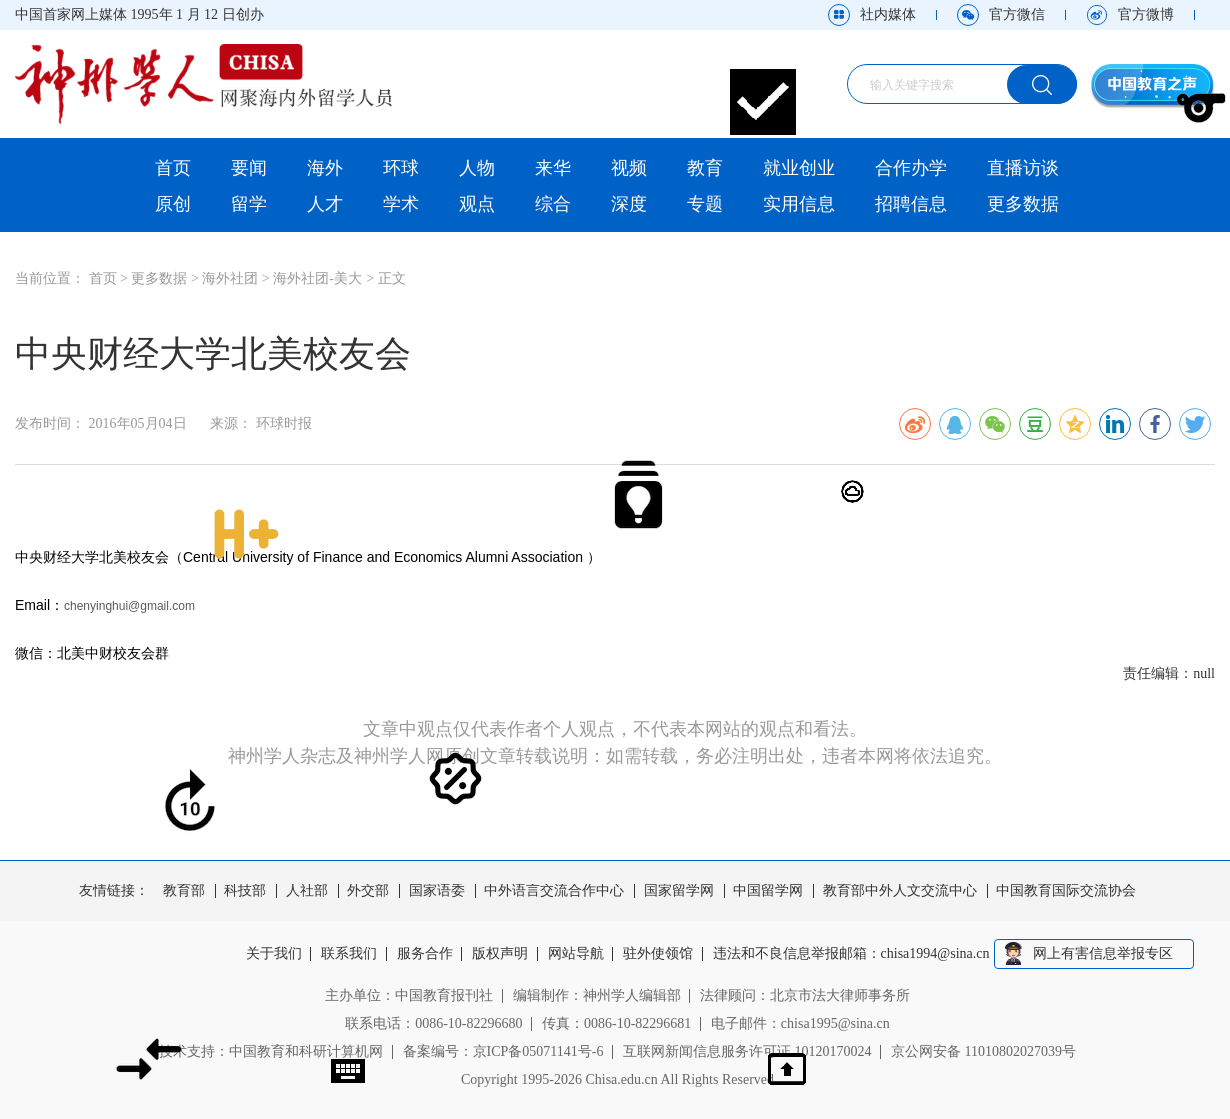  What do you see at coordinates (348, 1071) in the screenshot?
I see `open the on-screen keyboard` at bounding box center [348, 1071].